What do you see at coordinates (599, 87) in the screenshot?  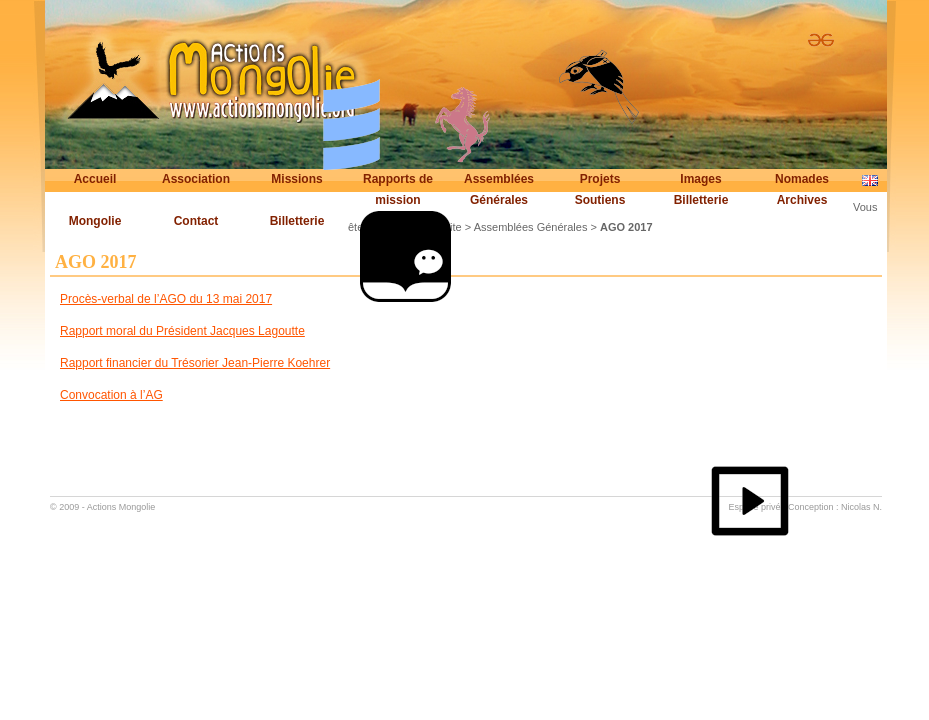 I see `link to Gerrit code review platform` at bounding box center [599, 87].